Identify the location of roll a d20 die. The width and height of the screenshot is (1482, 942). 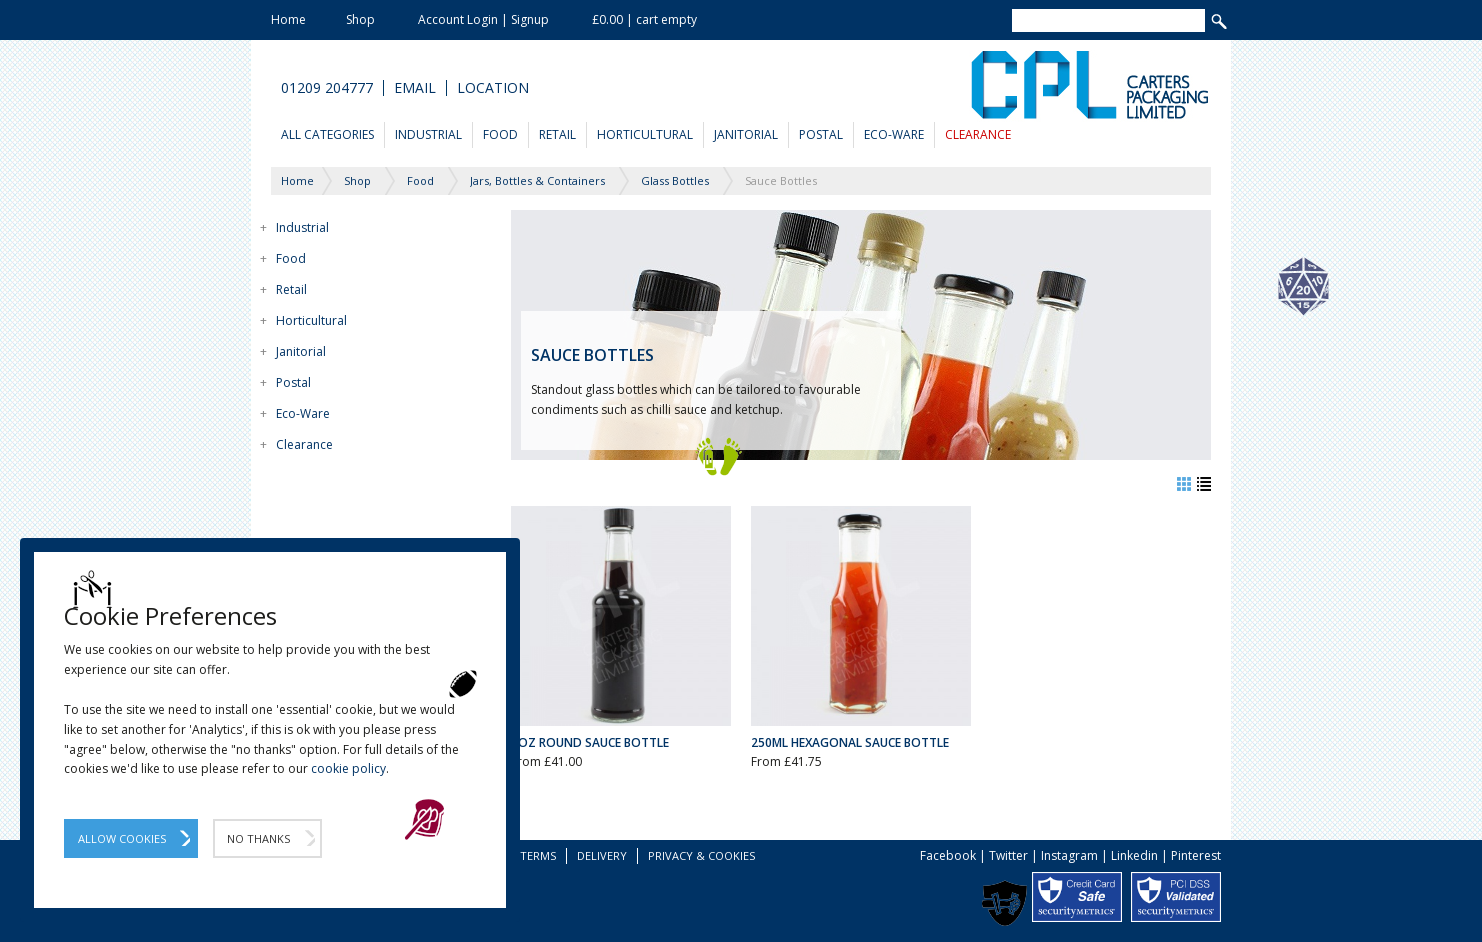
(1303, 286).